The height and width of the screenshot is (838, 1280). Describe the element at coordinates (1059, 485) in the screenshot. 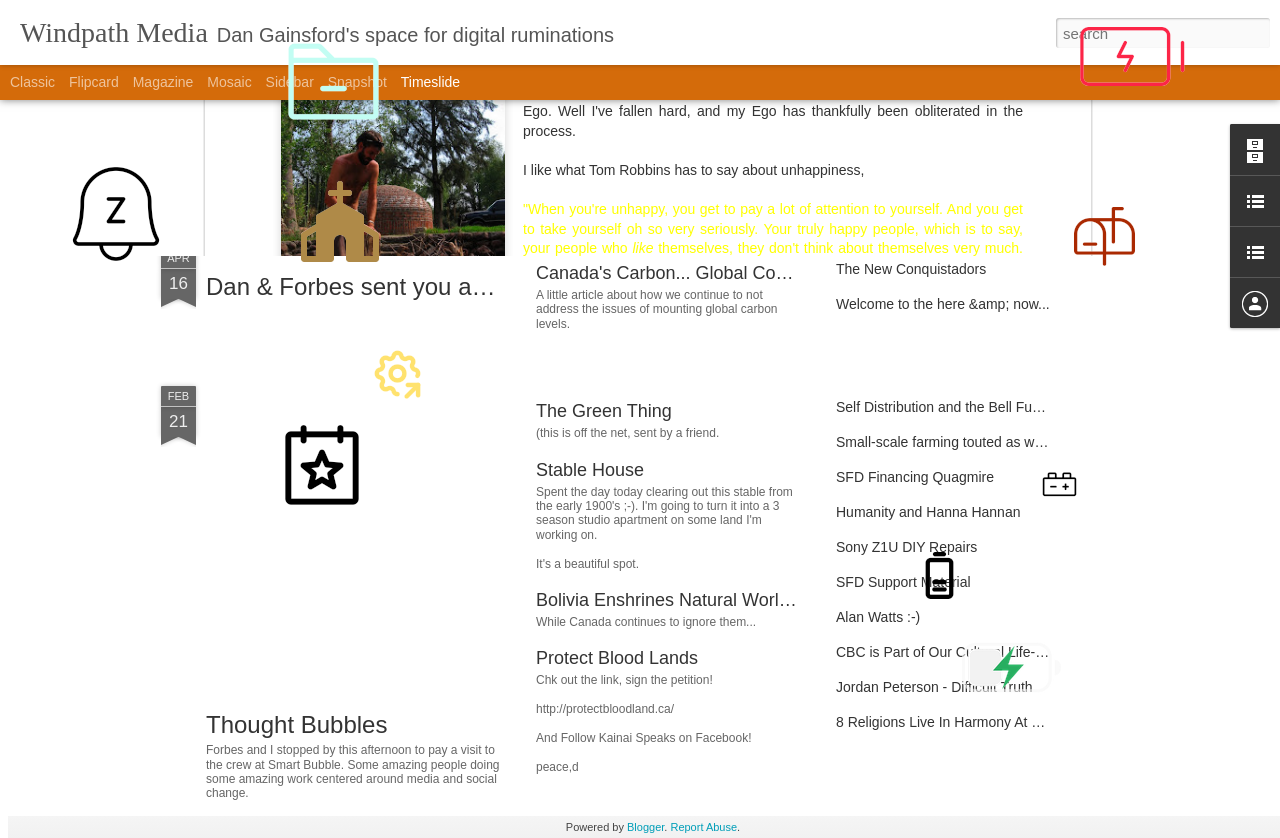

I see `check vehicle battery status` at that location.